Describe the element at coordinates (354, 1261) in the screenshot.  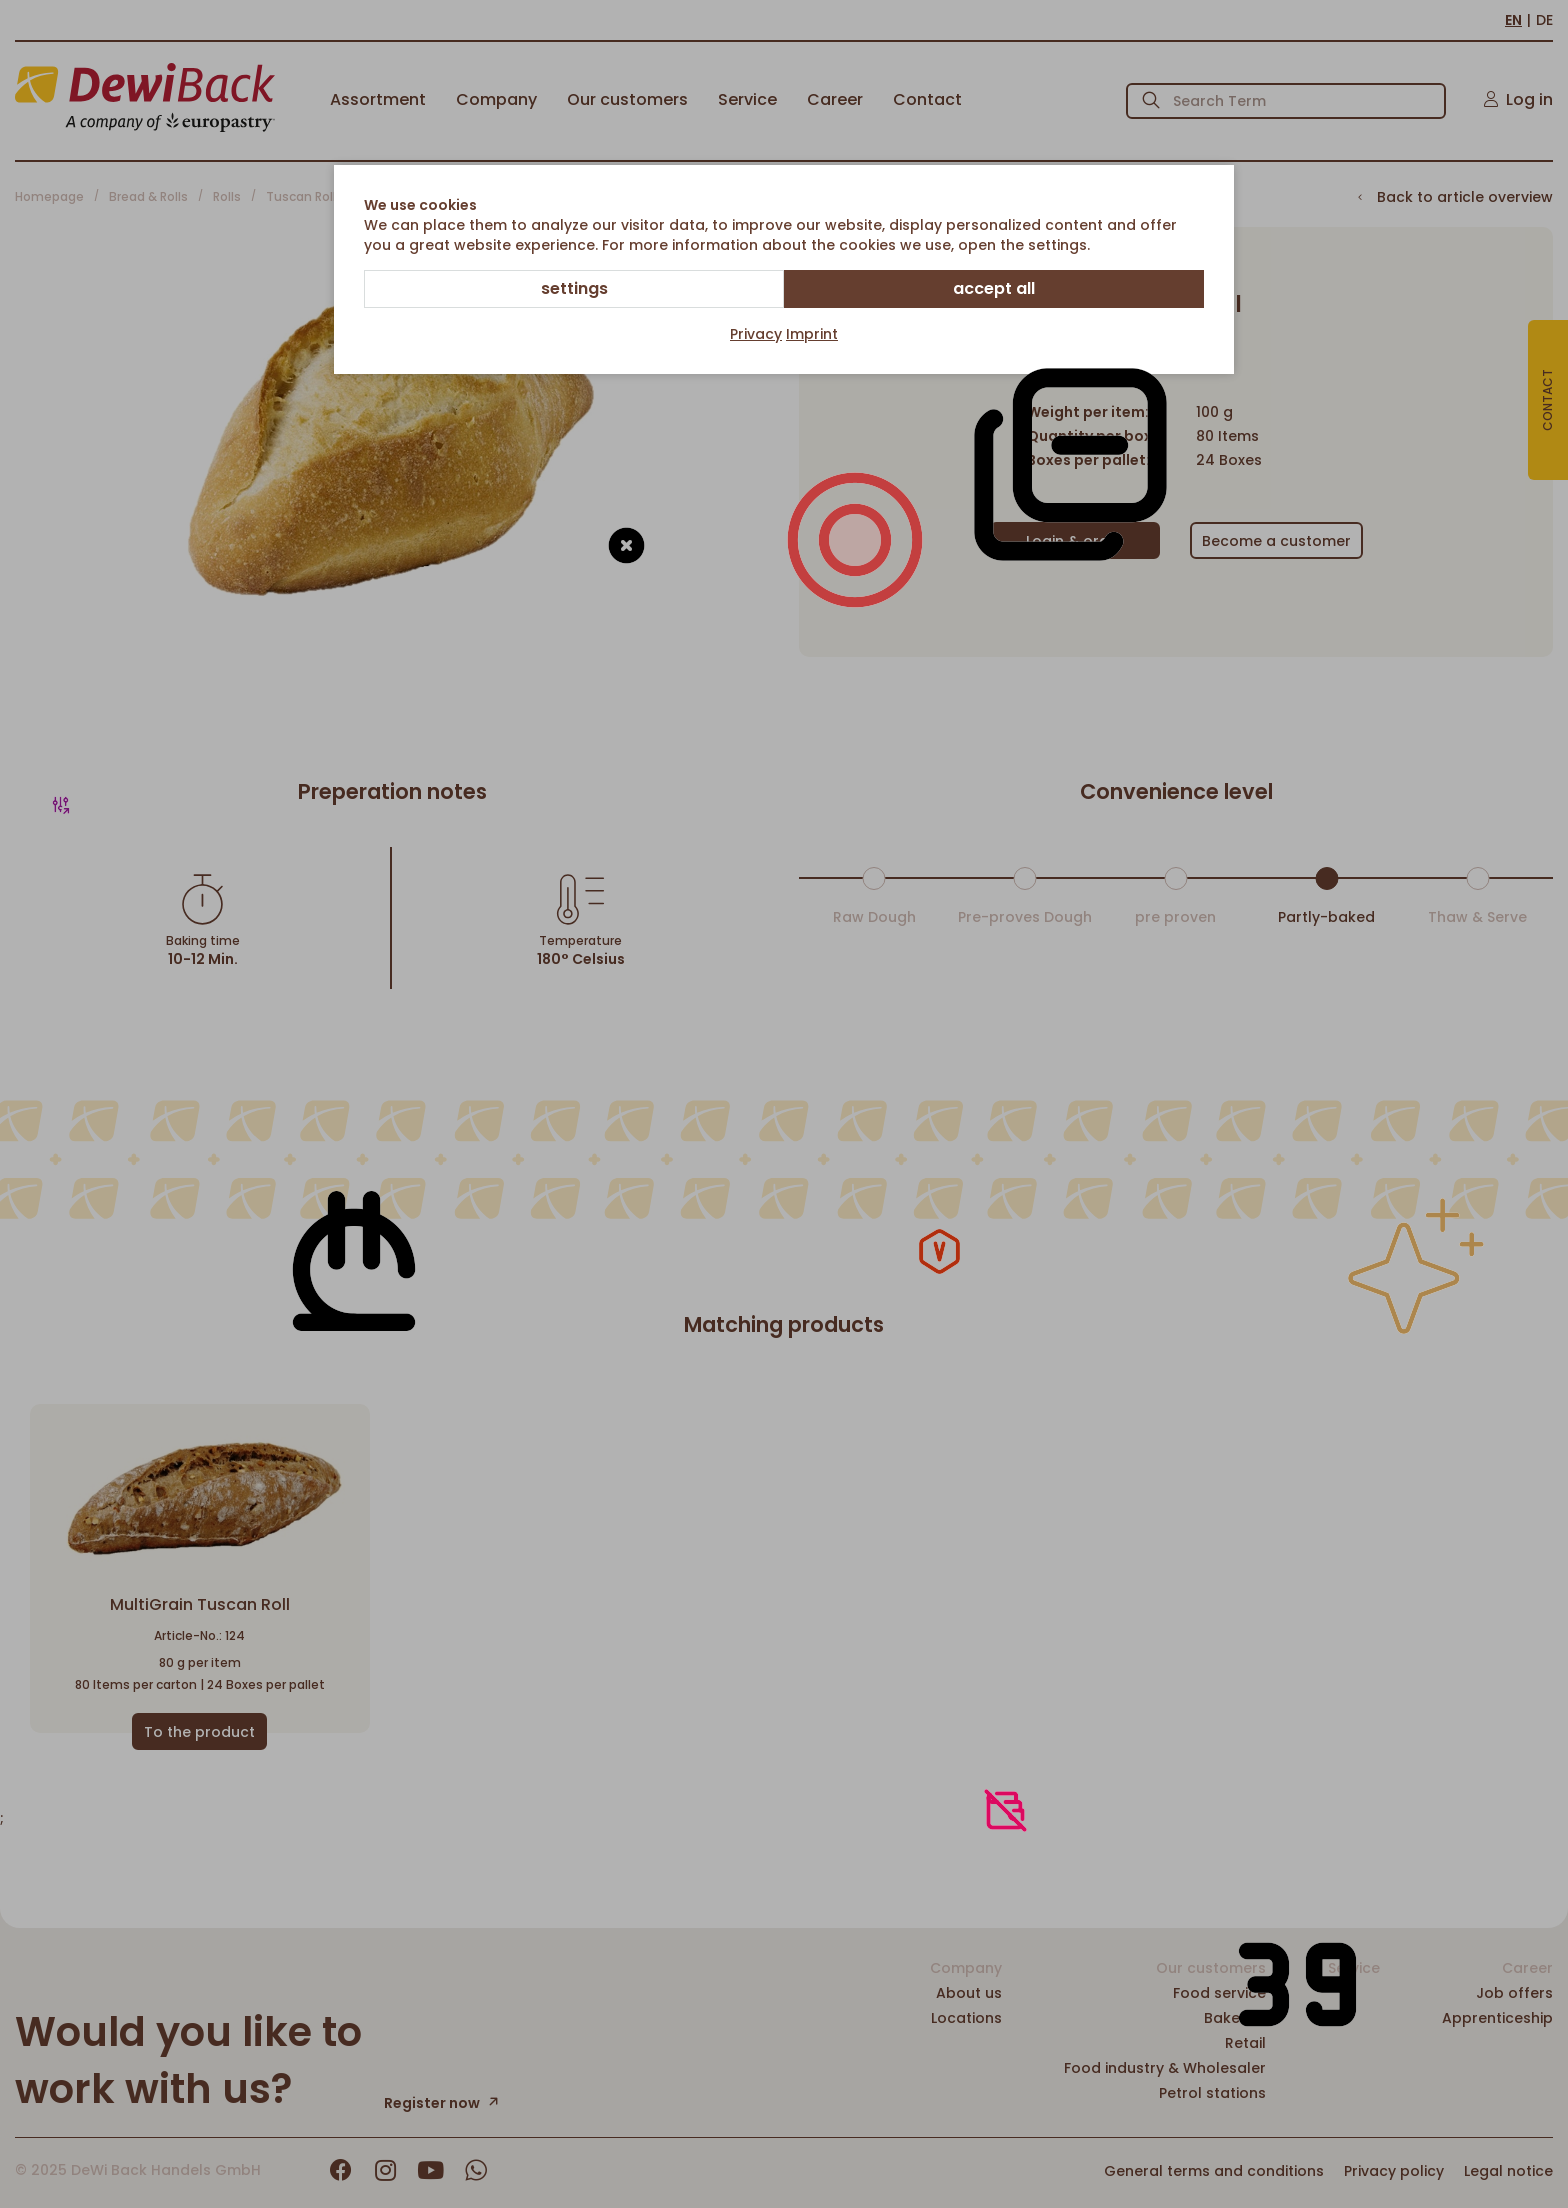
I see `indicates Georgian lari currency` at that location.